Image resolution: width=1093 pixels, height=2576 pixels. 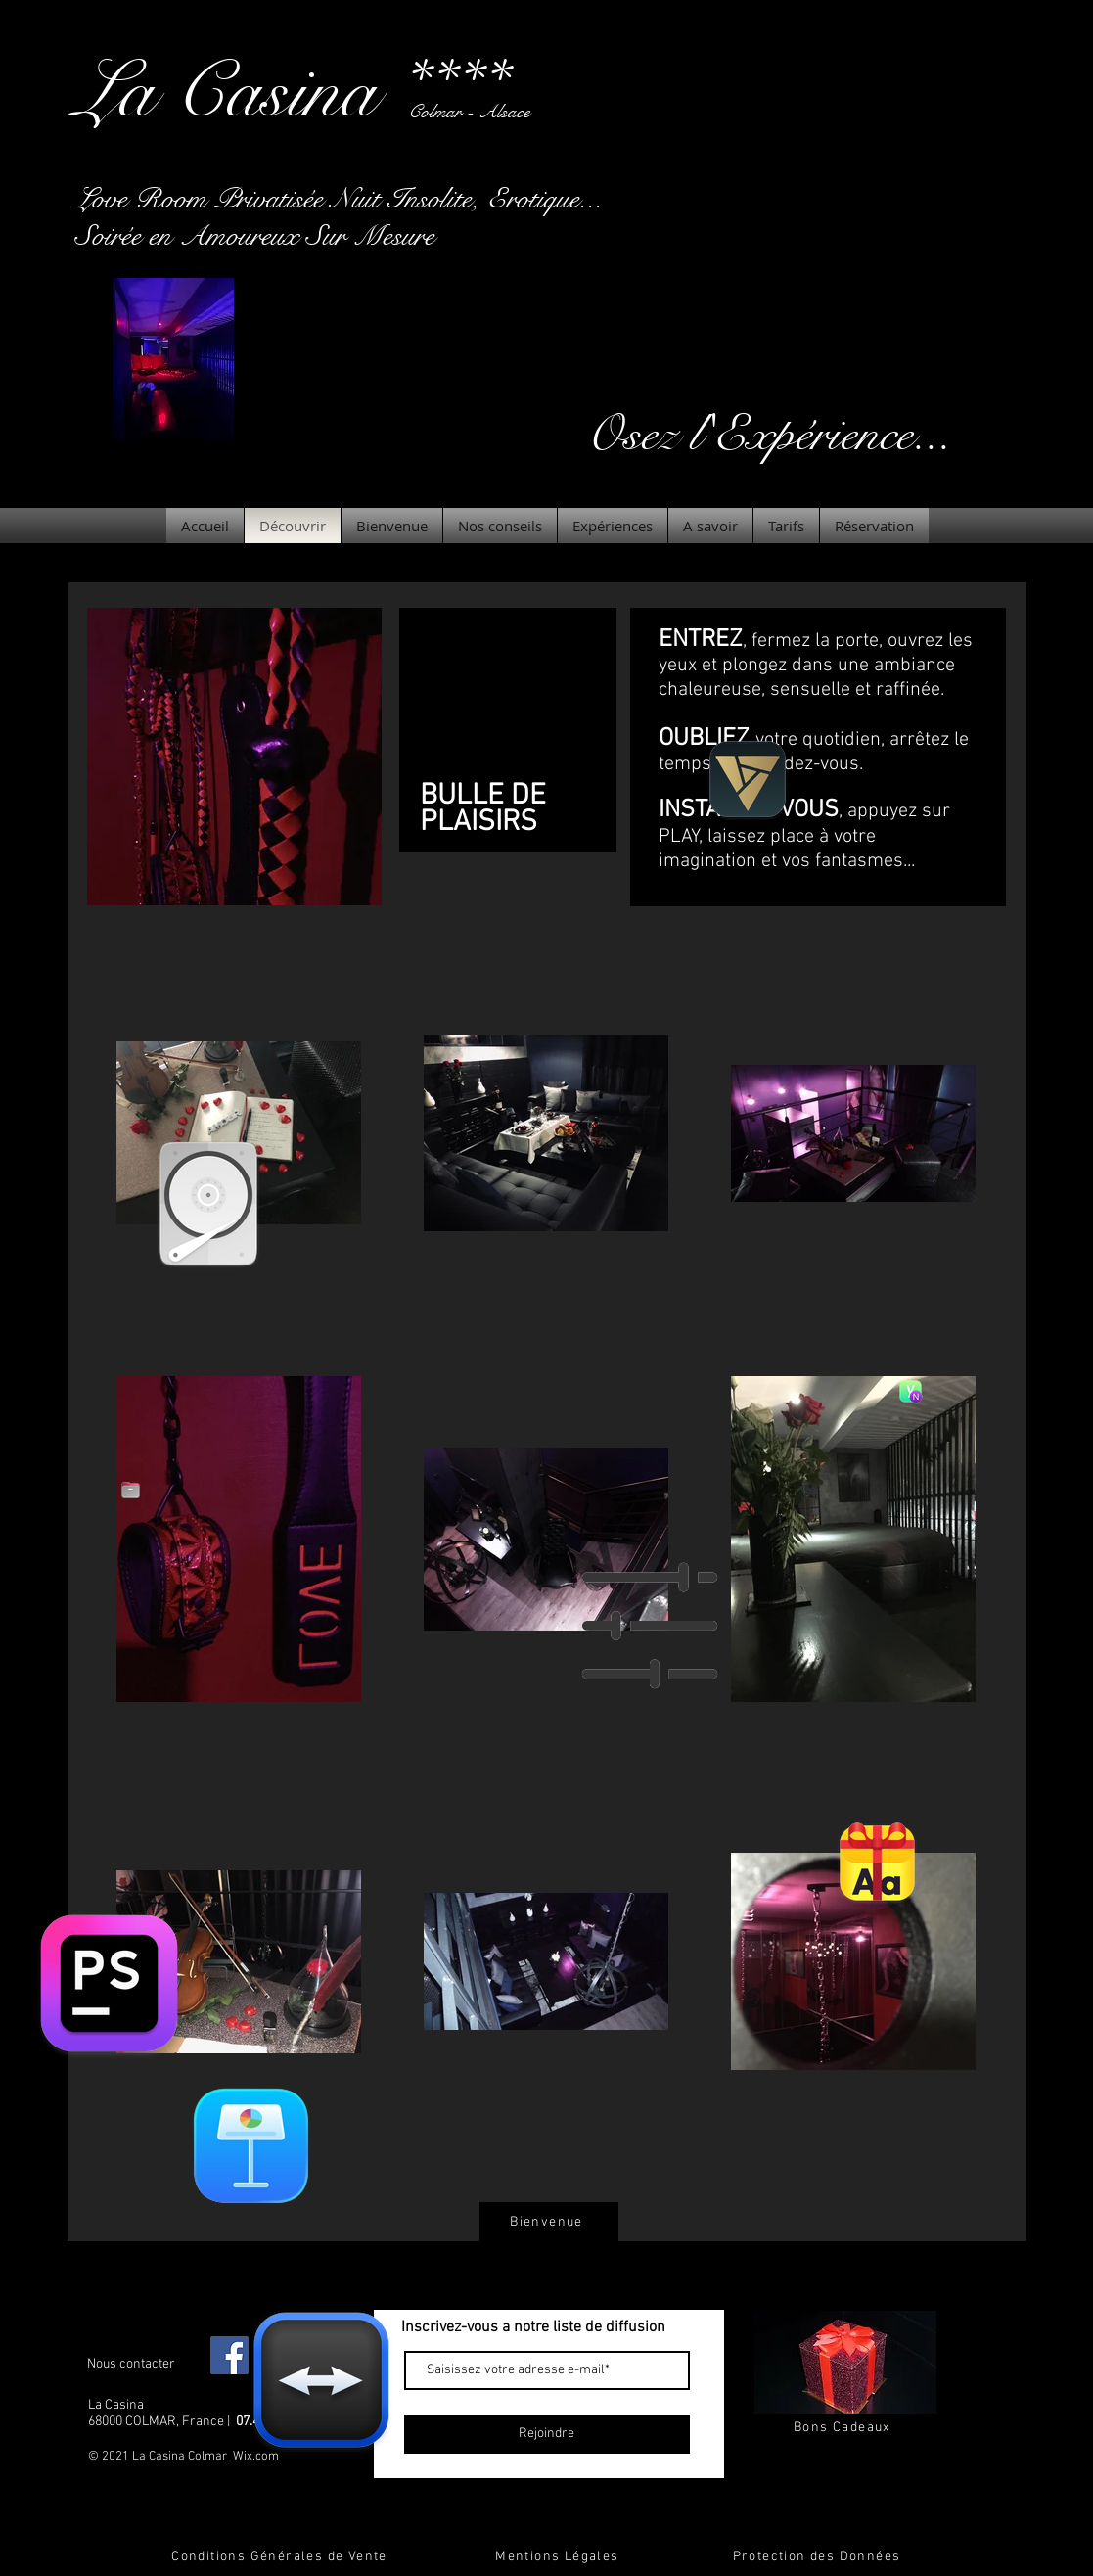 What do you see at coordinates (109, 1983) in the screenshot?
I see `open phpstorm ide` at bounding box center [109, 1983].